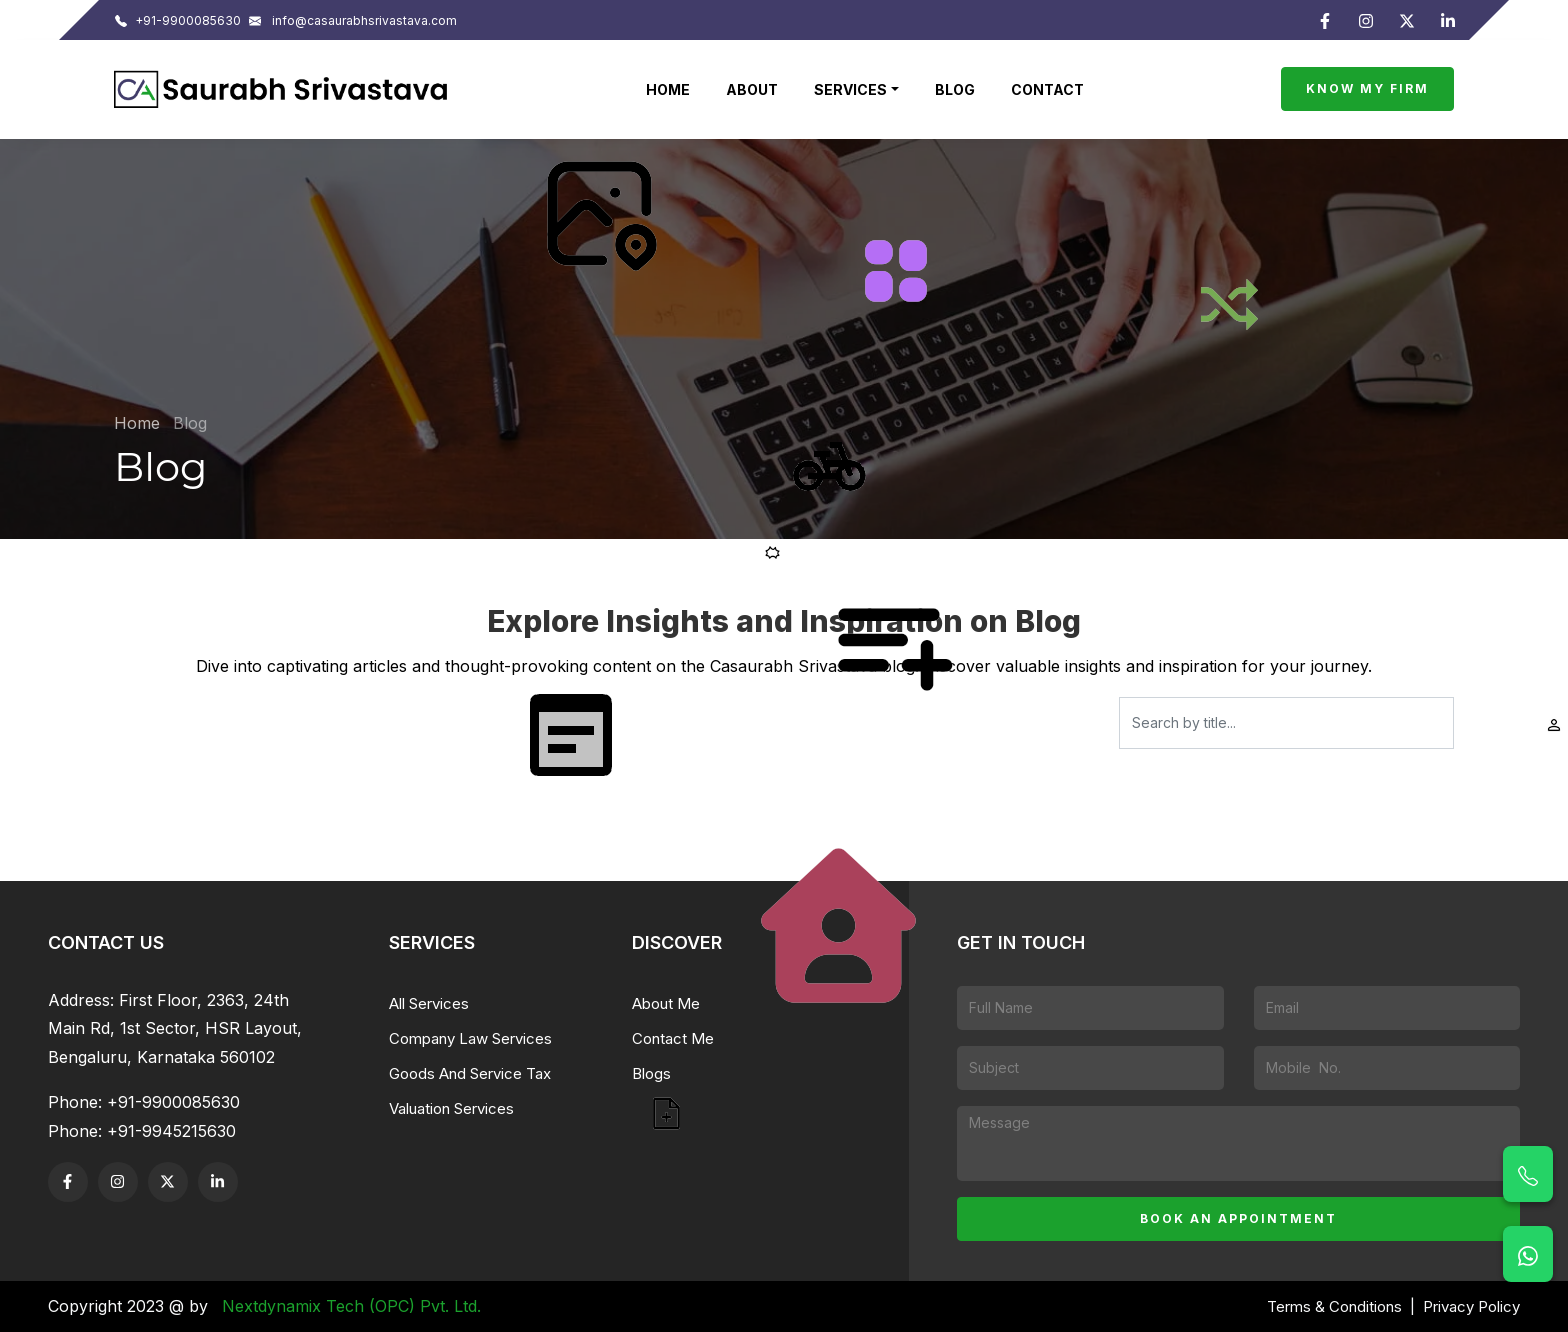  I want to click on view grid layout, so click(896, 271).